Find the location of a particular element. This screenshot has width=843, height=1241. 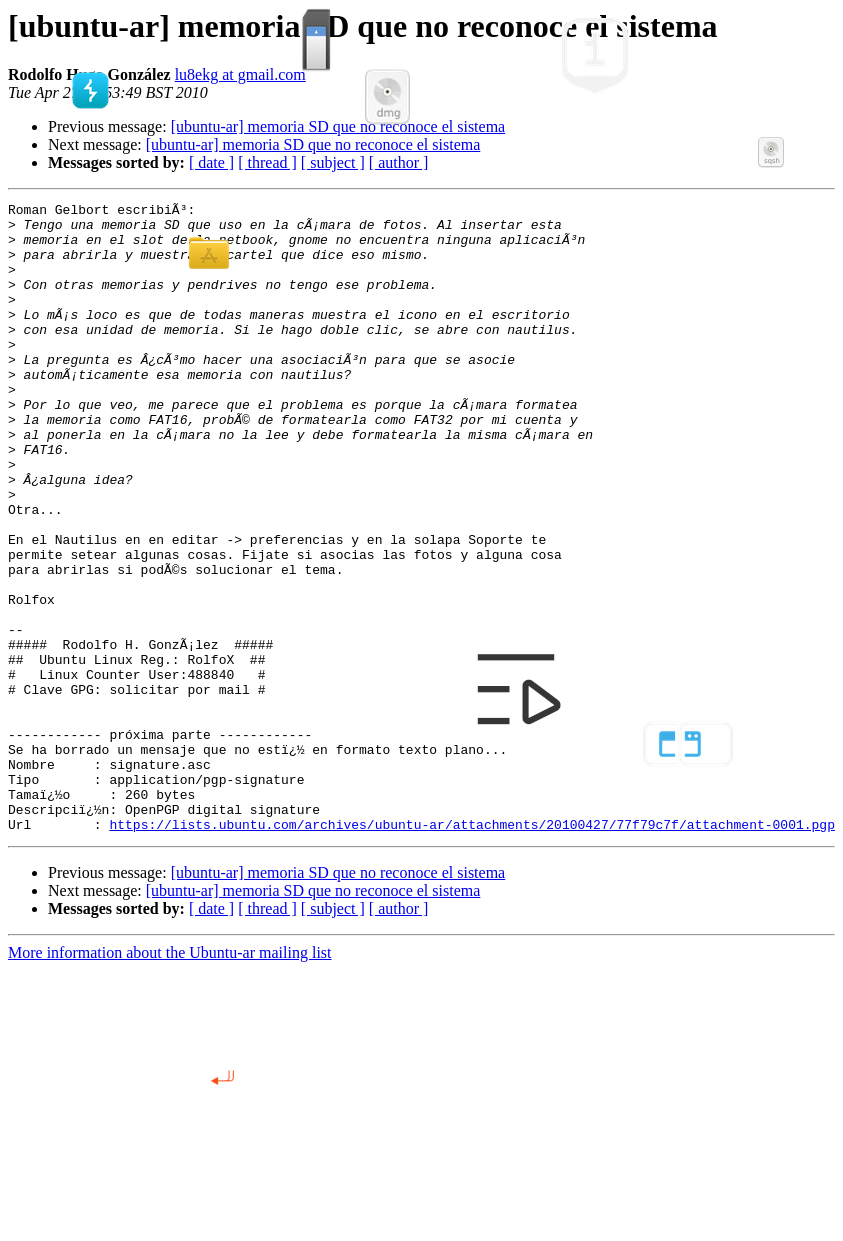

a squashfs compressed filesystem image file is located at coordinates (771, 152).